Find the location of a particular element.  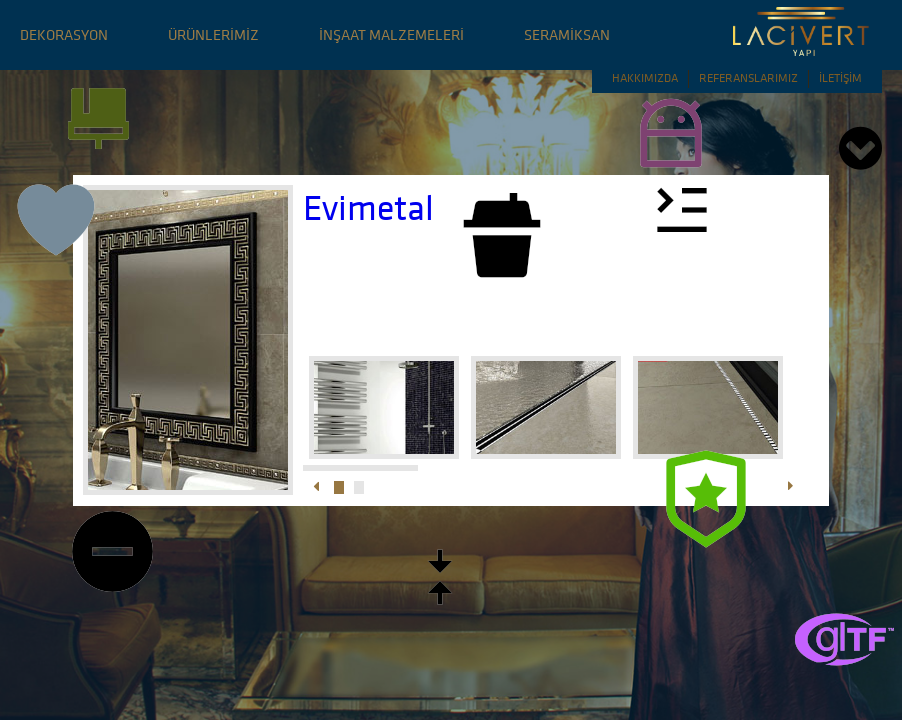

glTF file format logo is located at coordinates (844, 639).